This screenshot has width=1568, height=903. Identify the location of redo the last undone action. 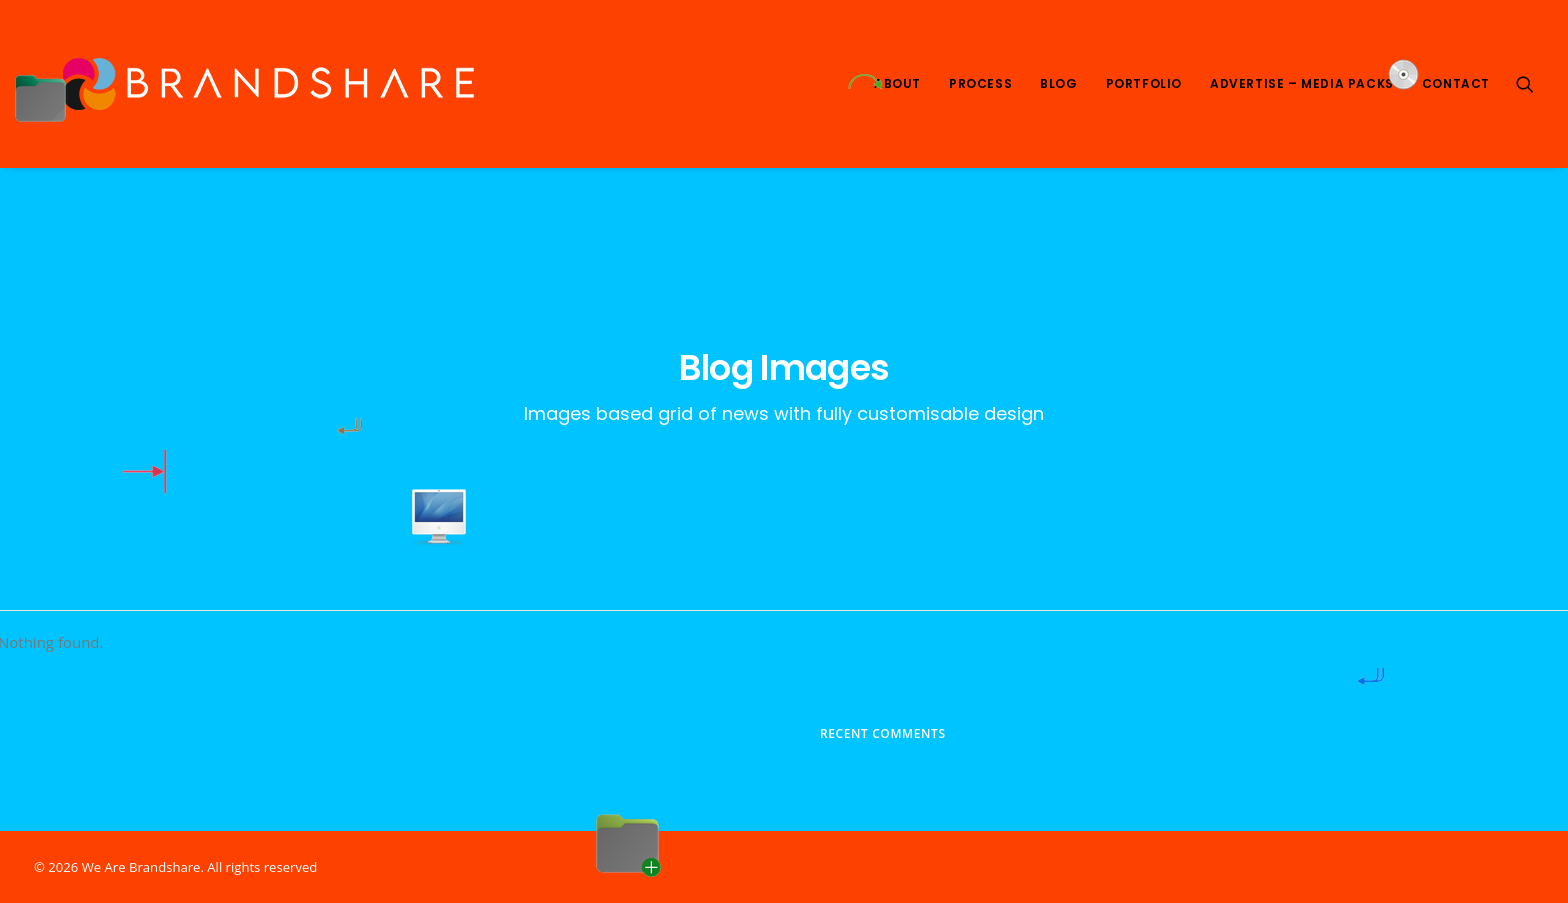
(865, 81).